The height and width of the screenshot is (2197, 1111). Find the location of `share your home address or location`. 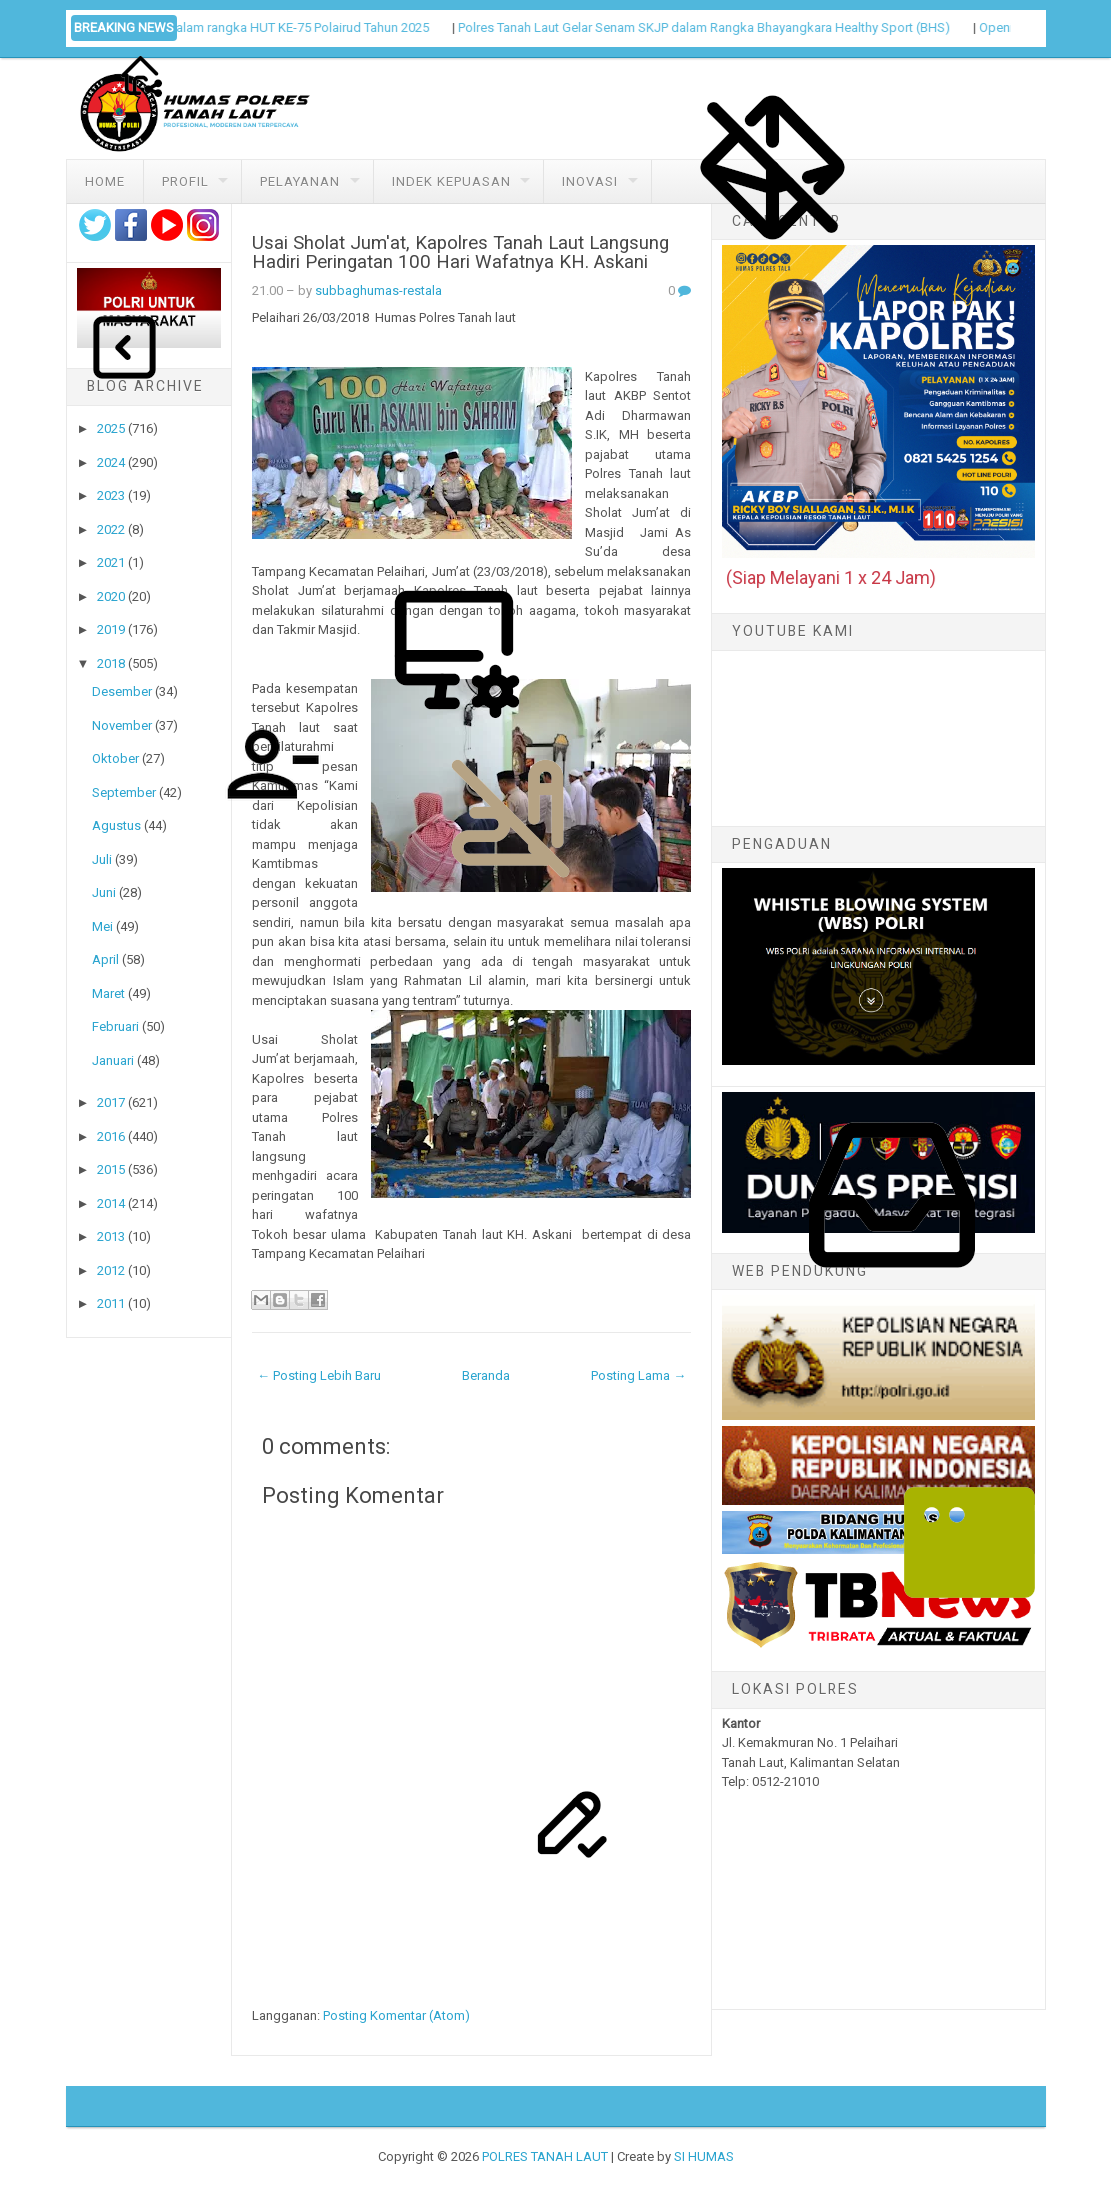

share your home address or location is located at coordinates (140, 75).